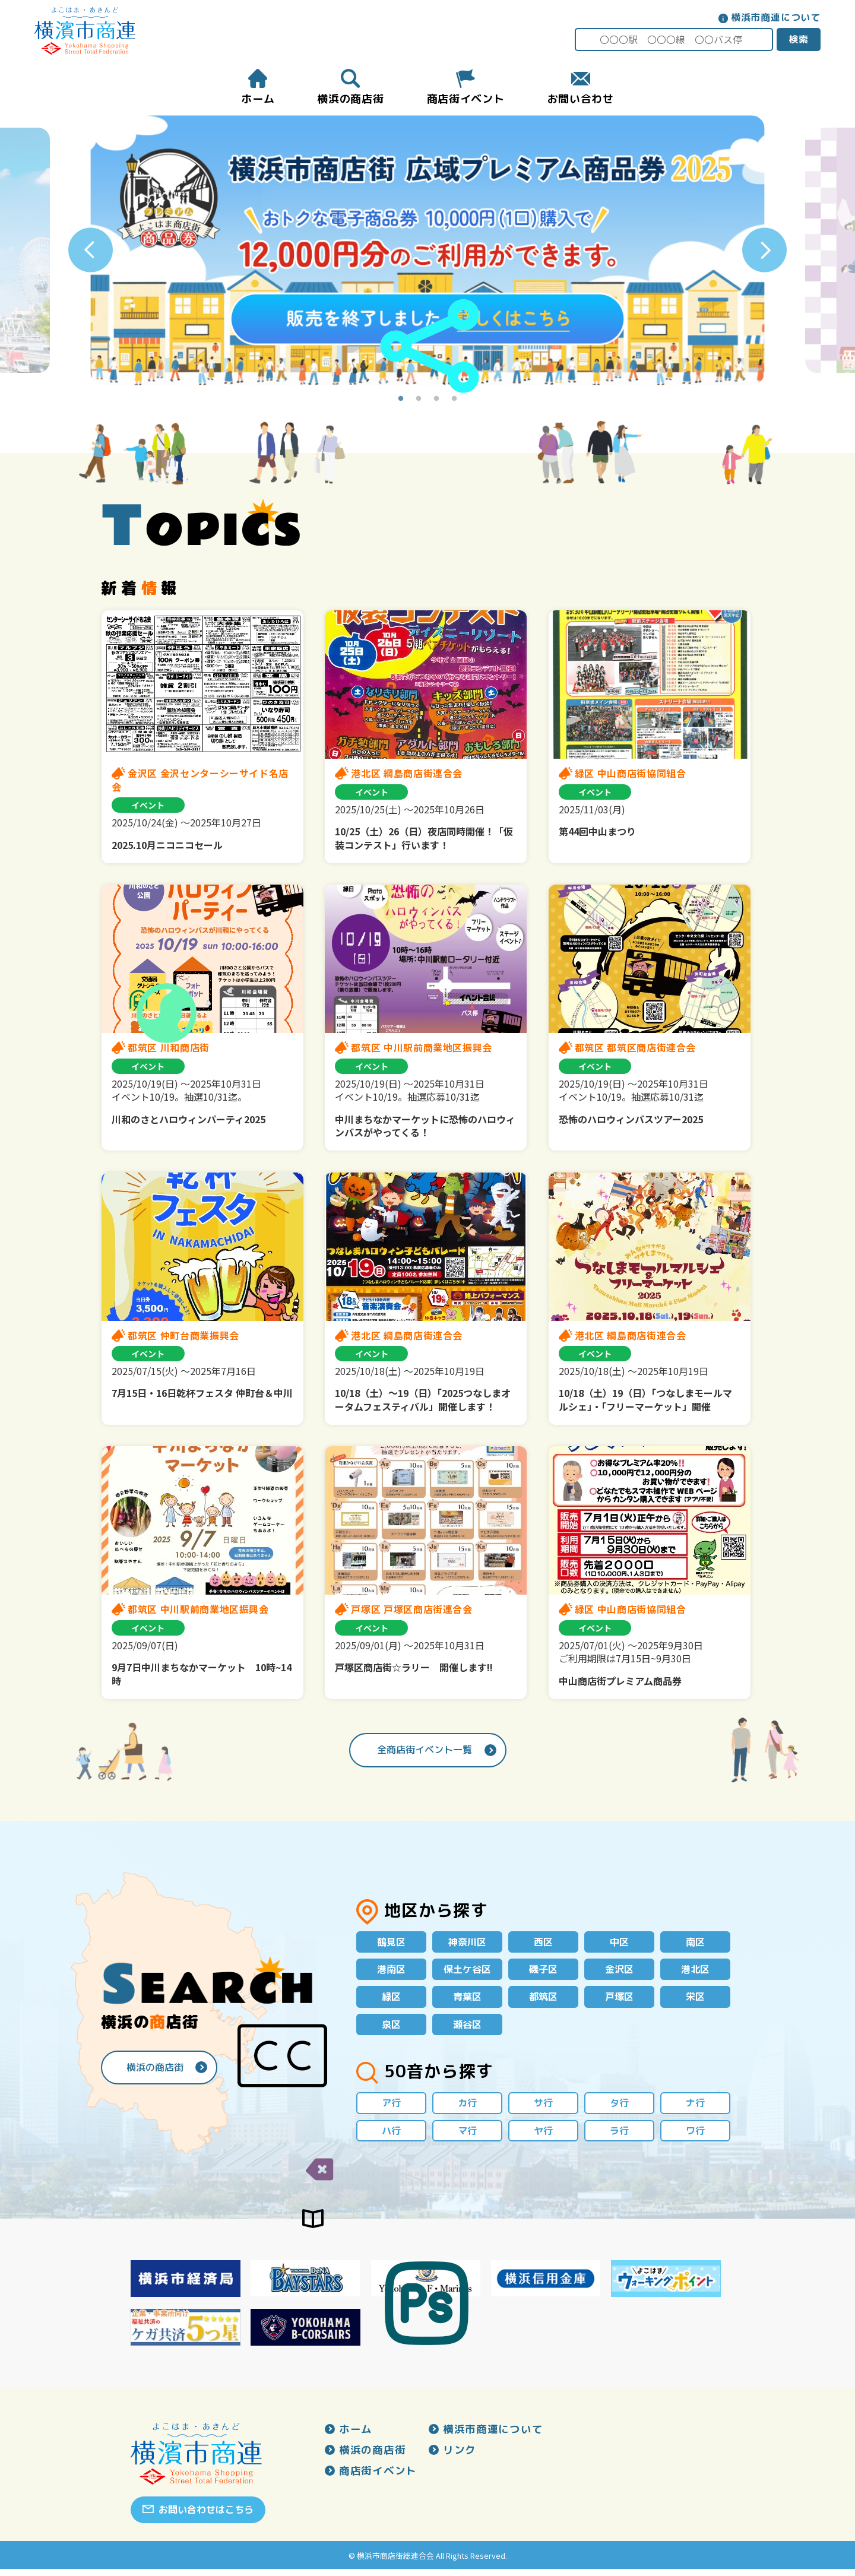 The image size is (855, 2576). I want to click on enable closed captions for video content, so click(282, 2055).